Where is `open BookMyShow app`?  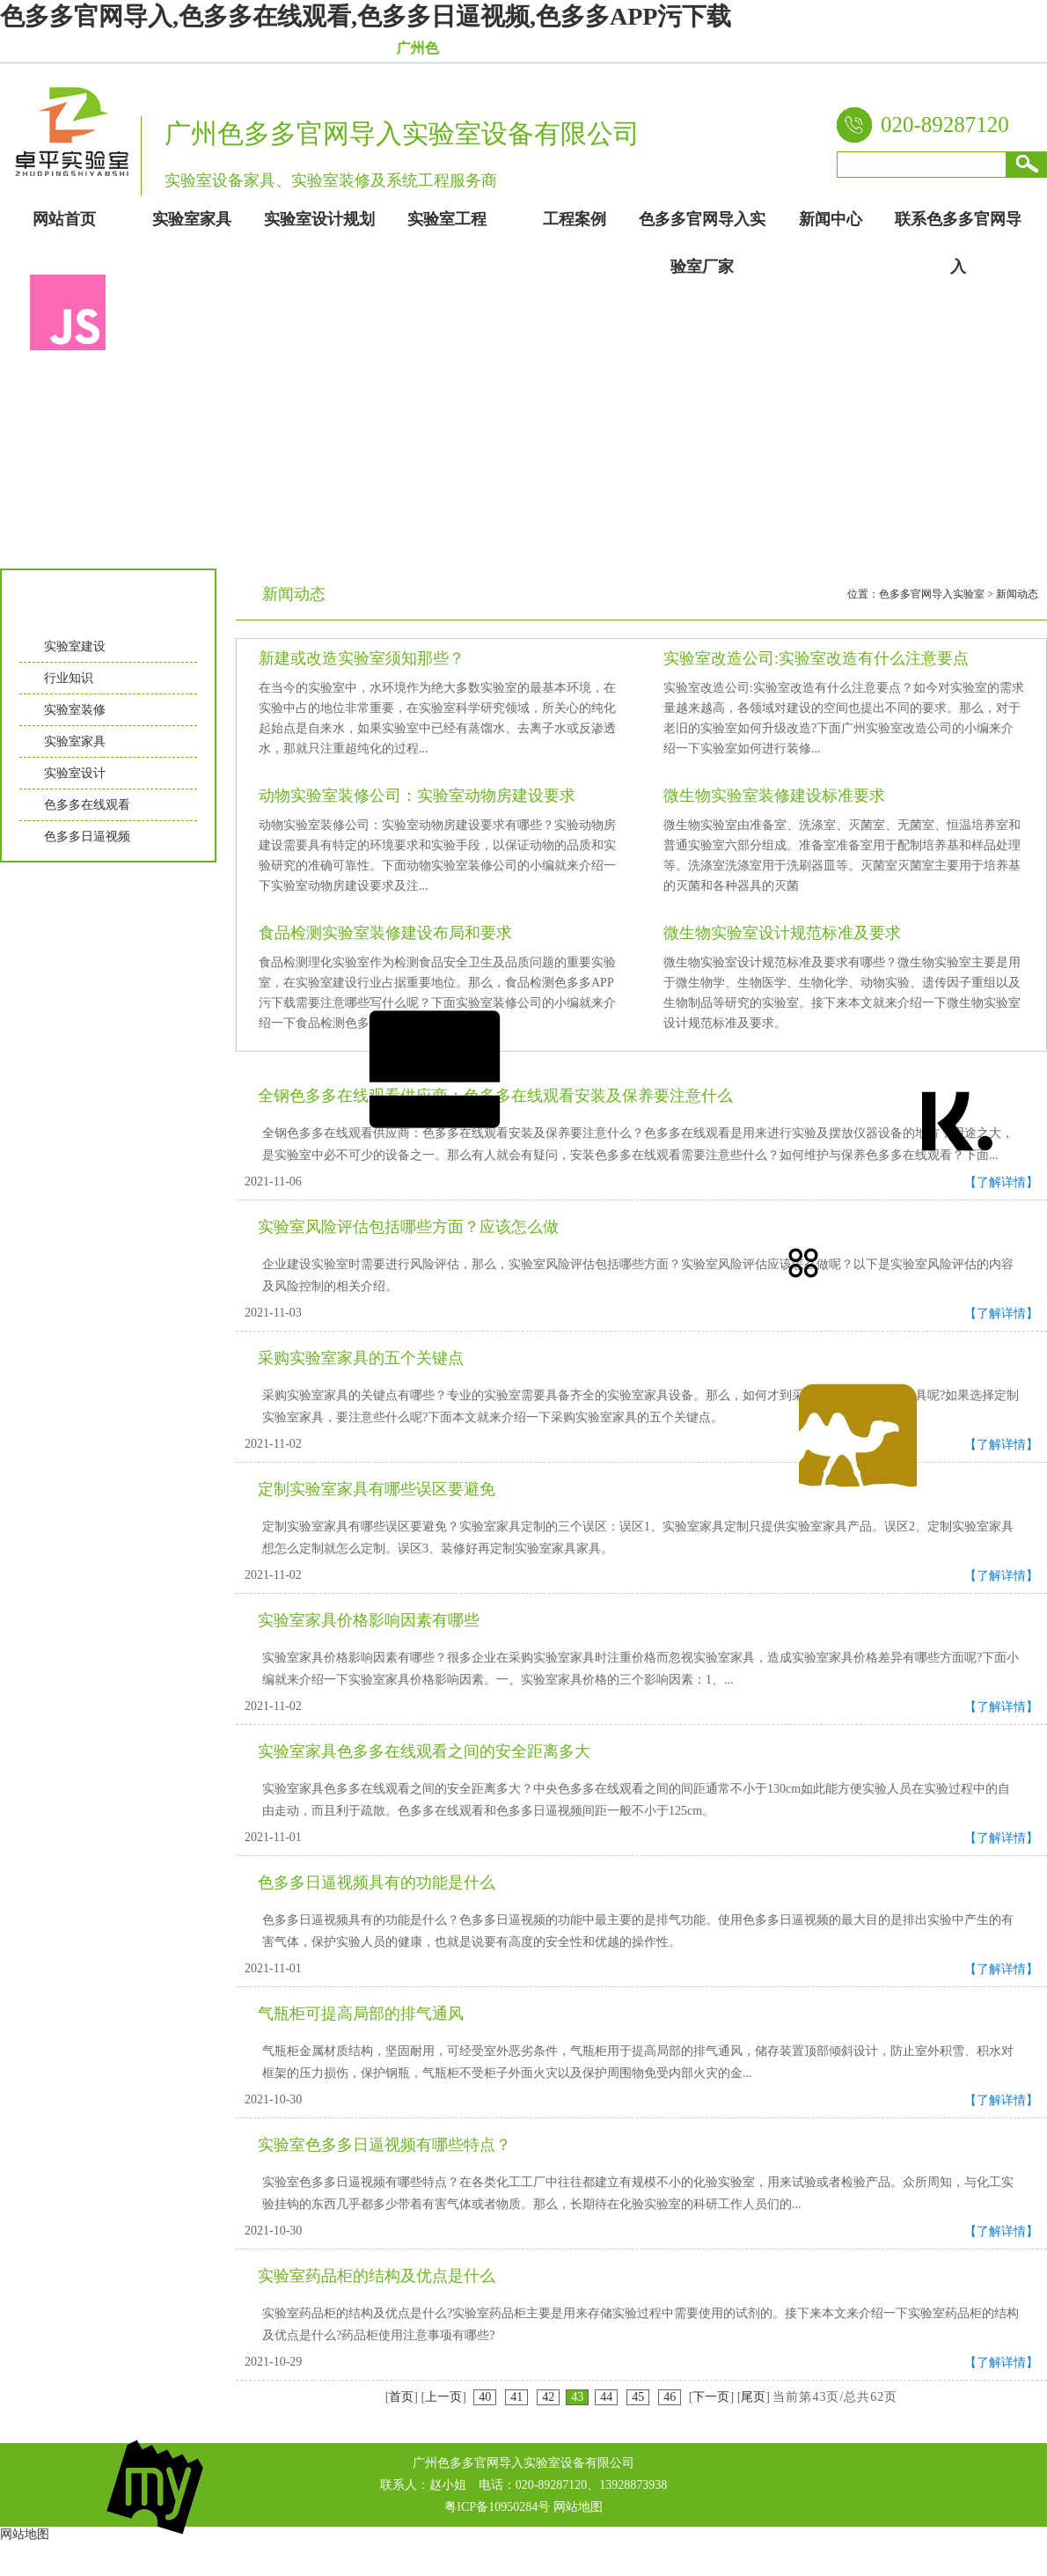
open BookMyShow app is located at coordinates (155, 2487).